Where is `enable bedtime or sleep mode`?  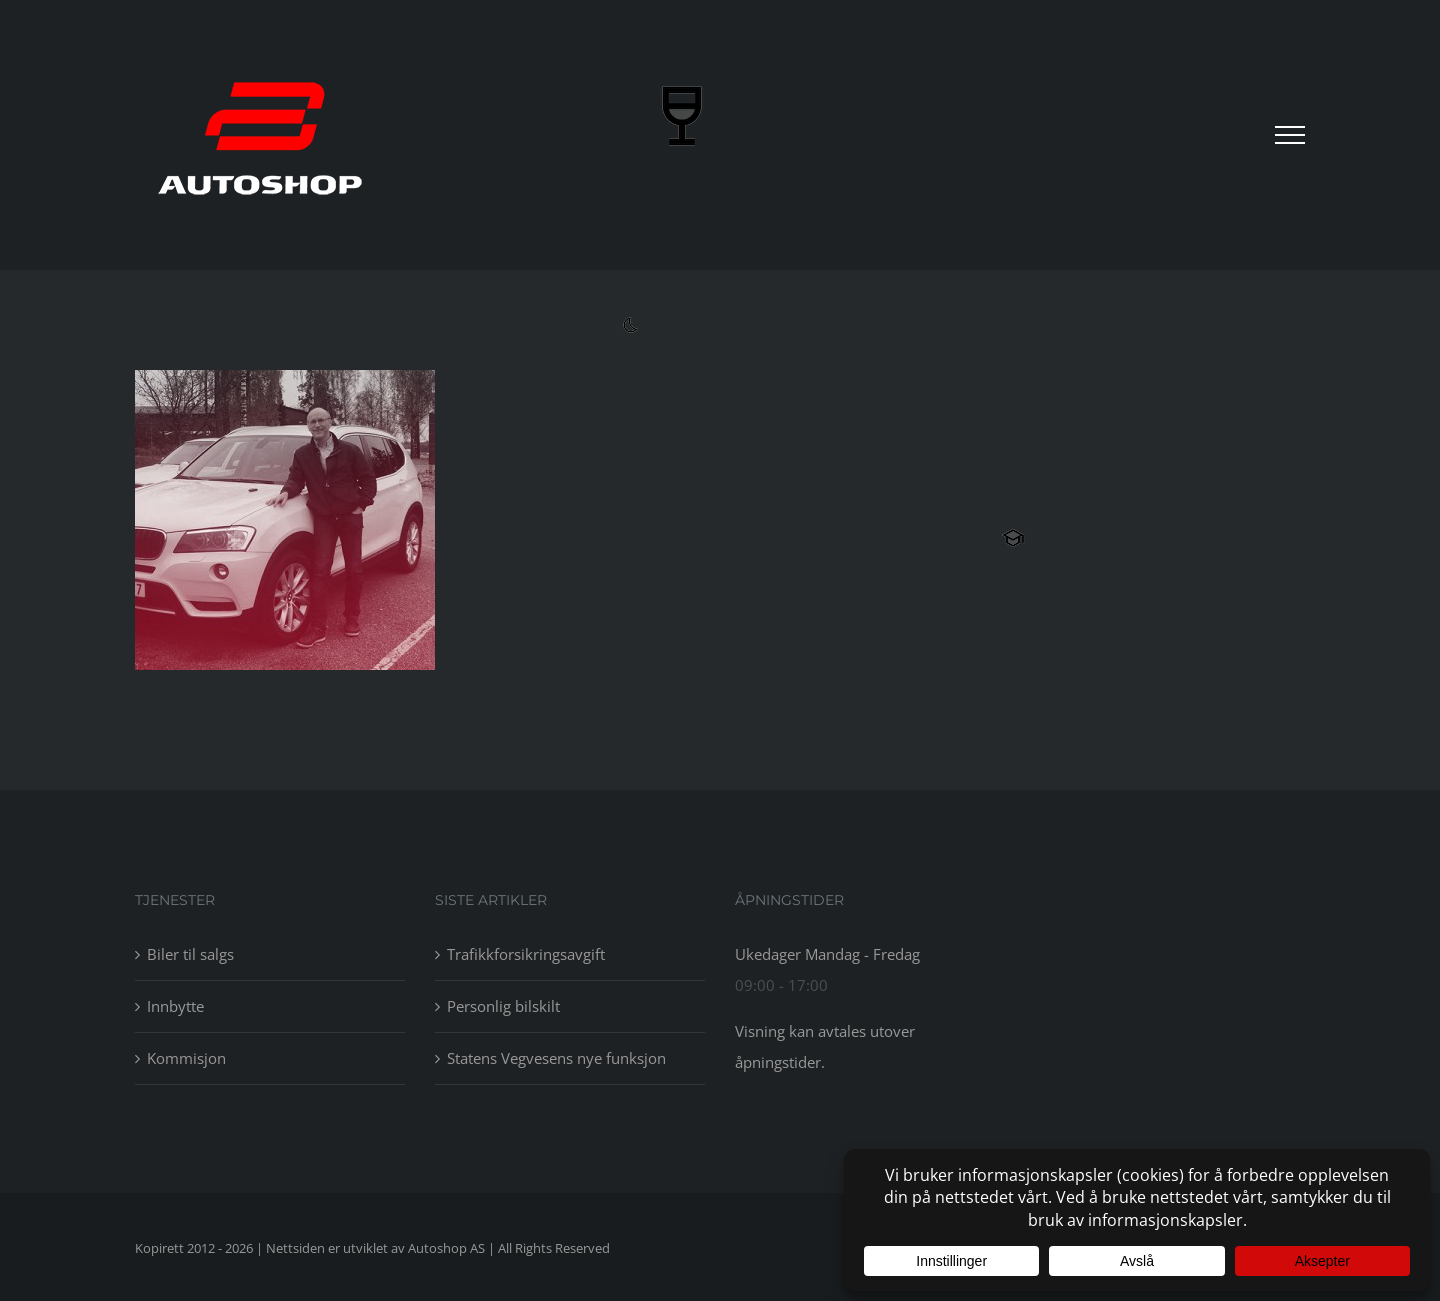
enable bedtime or sleep mode is located at coordinates (631, 325).